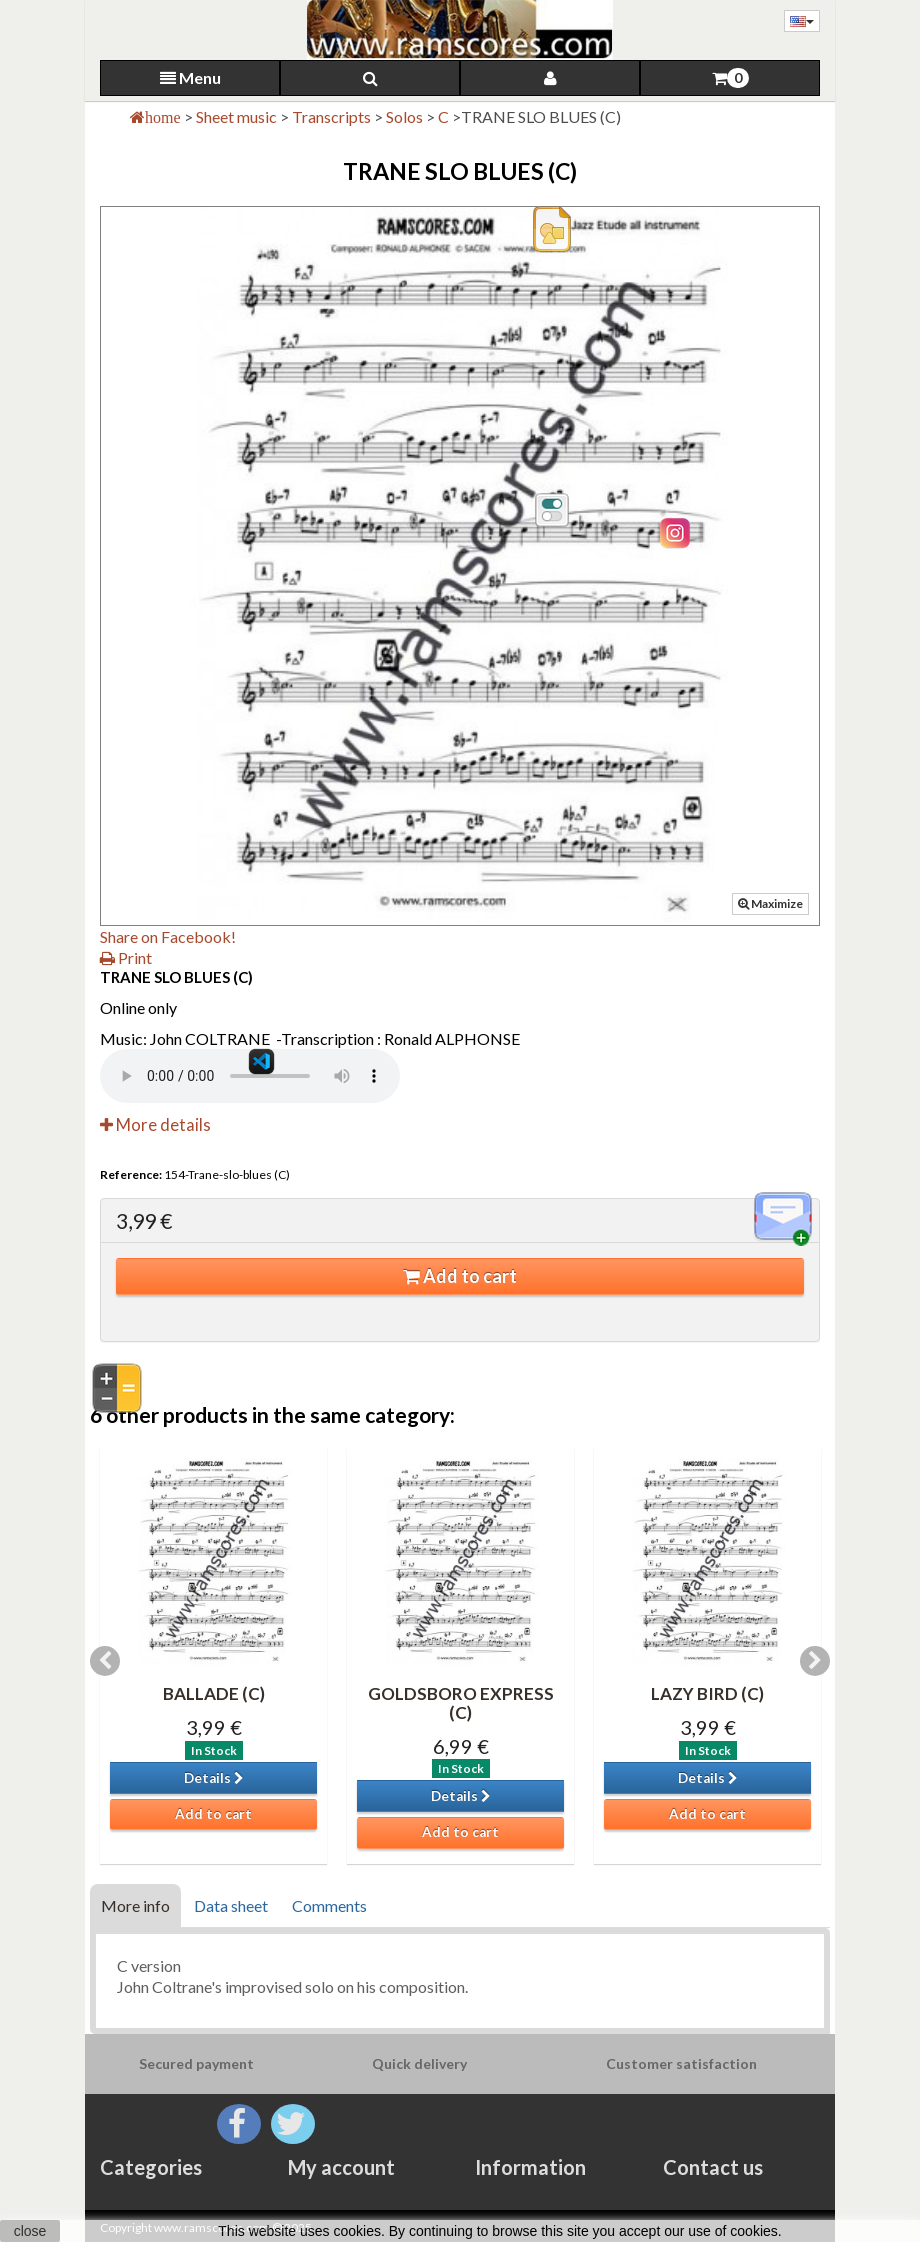 Image resolution: width=920 pixels, height=2242 pixels. Describe the element at coordinates (552, 510) in the screenshot. I see `open system tweaks or settings customization` at that location.